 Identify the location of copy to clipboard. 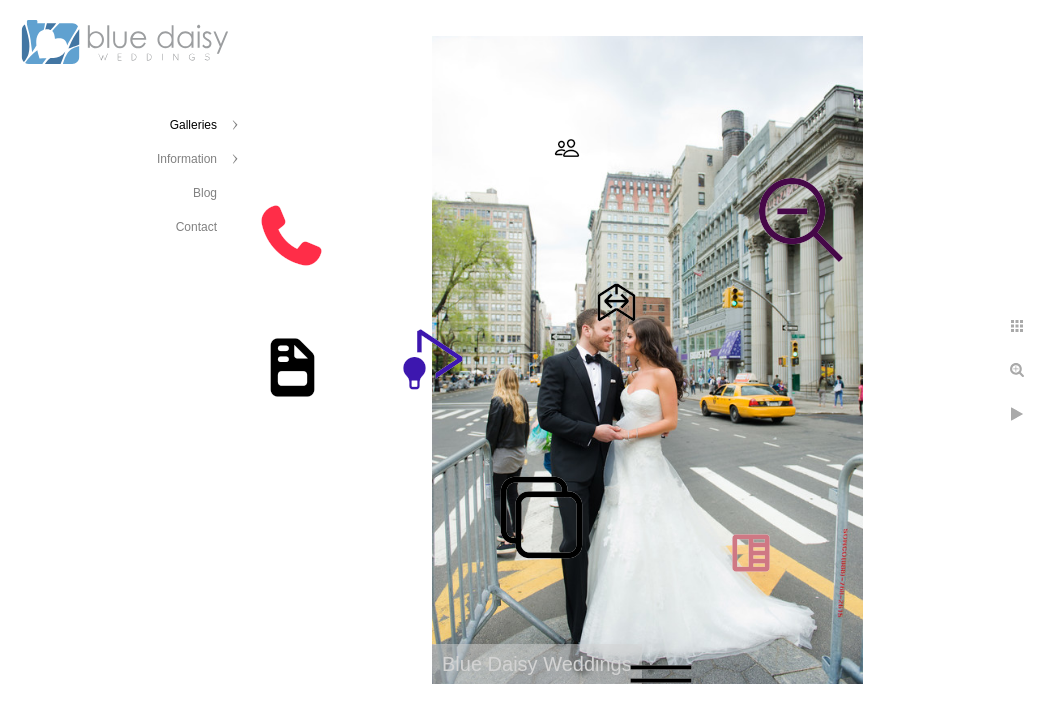
(541, 517).